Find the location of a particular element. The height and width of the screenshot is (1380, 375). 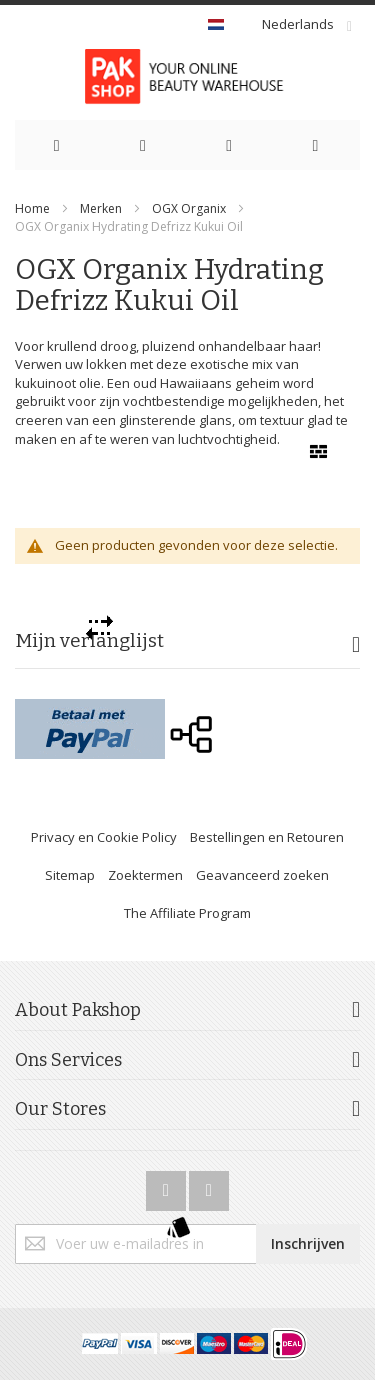

apply or change visual styles is located at coordinates (179, 1227).